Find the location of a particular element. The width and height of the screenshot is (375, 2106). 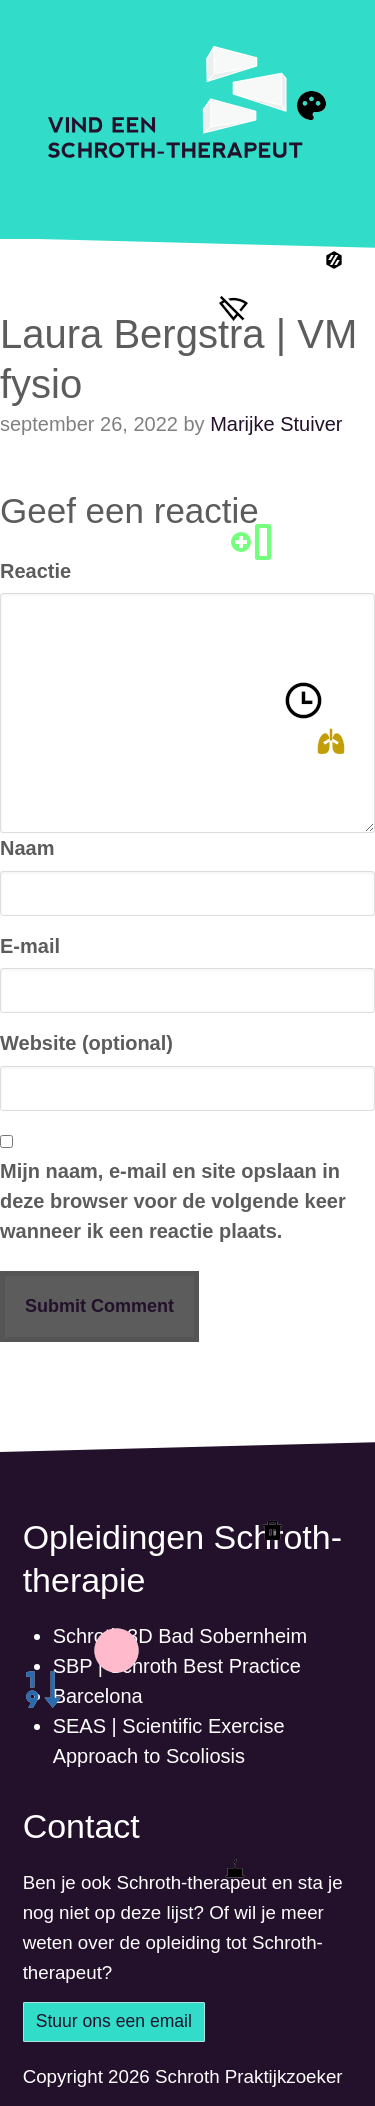

sort numbers in ascending order is located at coordinates (40, 1689).